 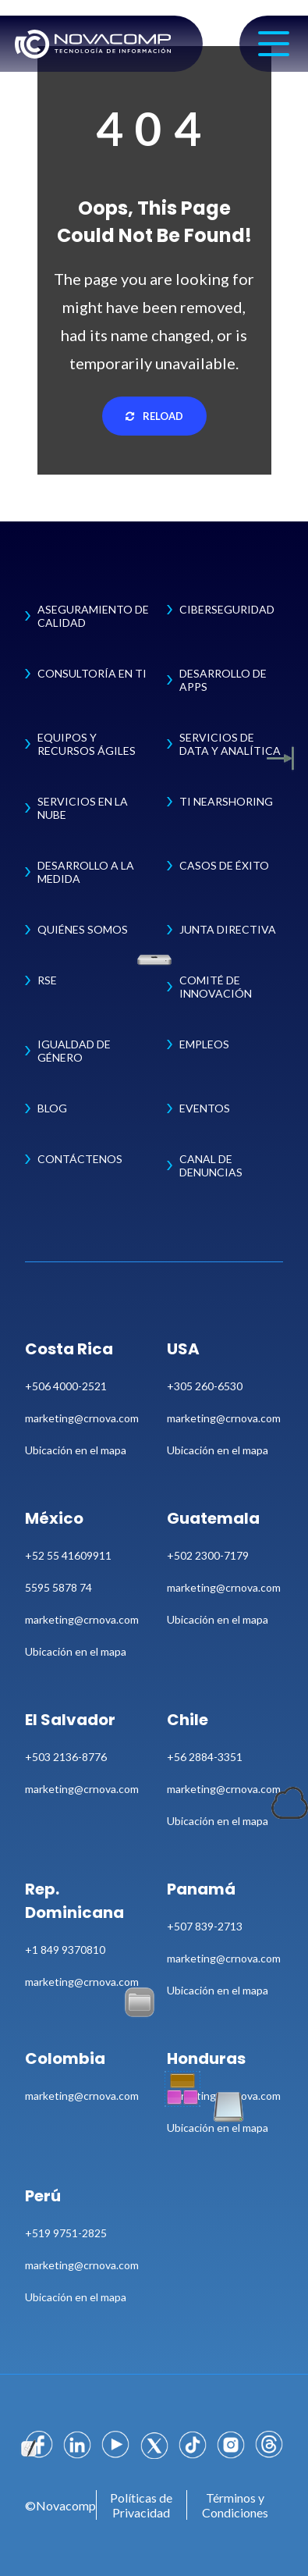 What do you see at coordinates (182, 2089) in the screenshot?
I see `select all items in the current view` at bounding box center [182, 2089].